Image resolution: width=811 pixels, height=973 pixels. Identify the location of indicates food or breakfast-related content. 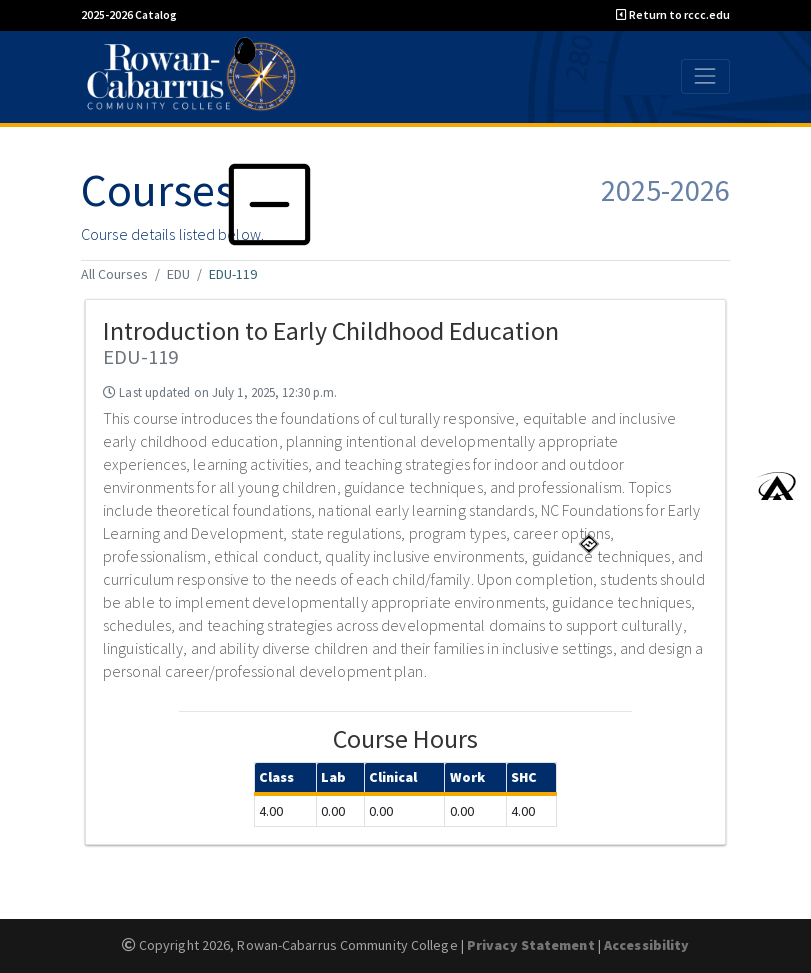
(245, 51).